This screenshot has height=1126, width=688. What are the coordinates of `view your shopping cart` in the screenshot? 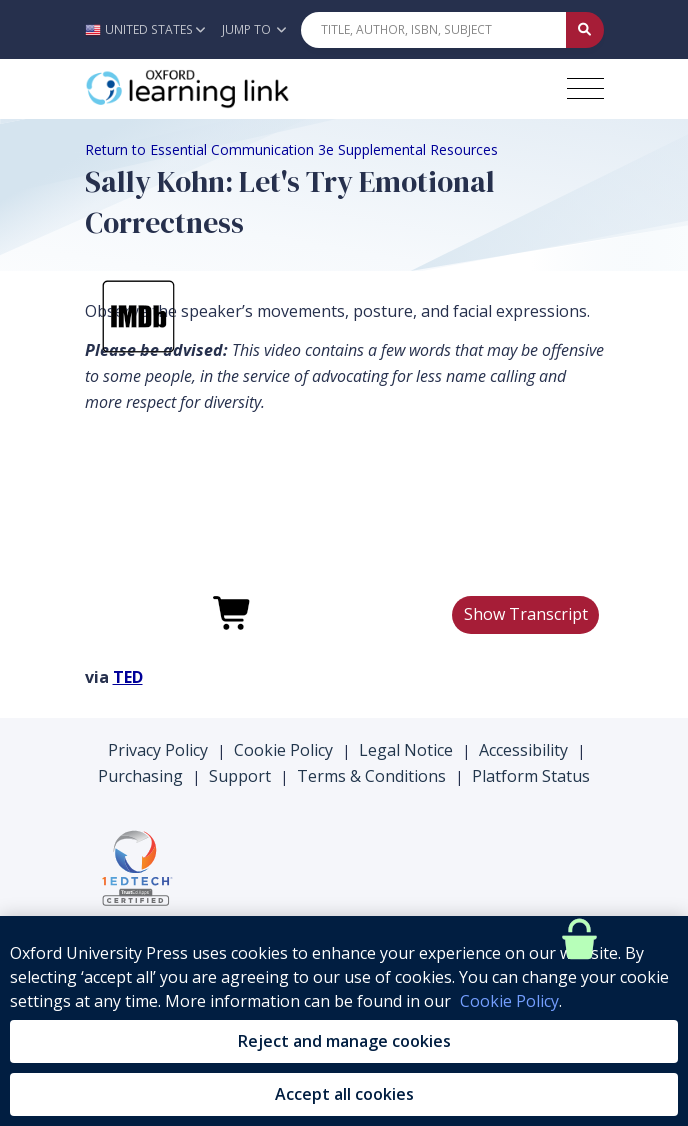 It's located at (233, 613).